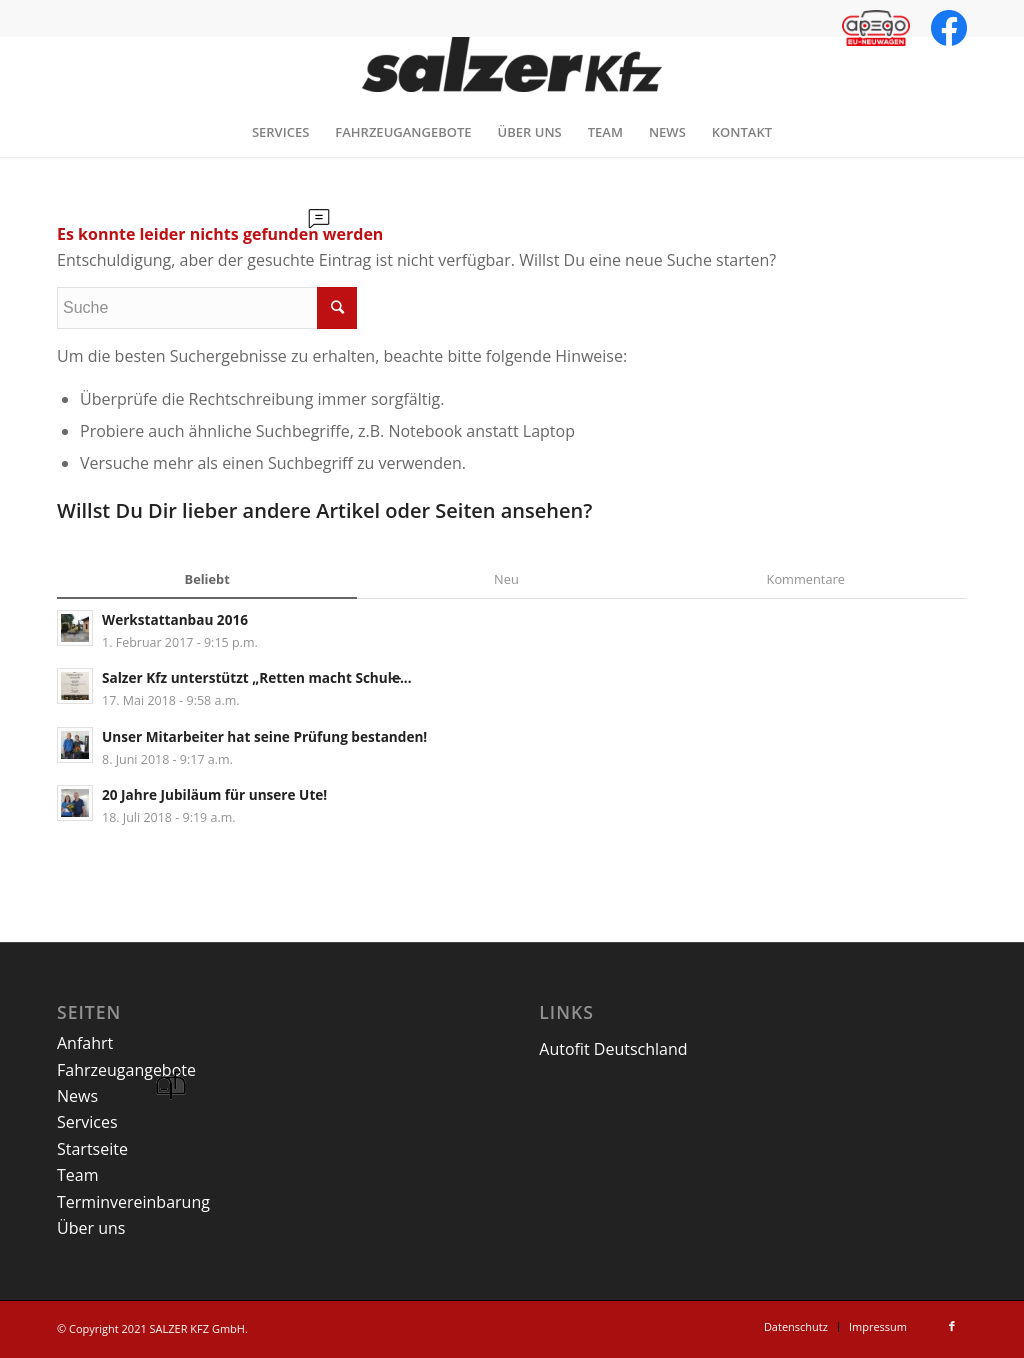 The image size is (1024, 1358). What do you see at coordinates (319, 217) in the screenshot?
I see `open chat or messaging` at bounding box center [319, 217].